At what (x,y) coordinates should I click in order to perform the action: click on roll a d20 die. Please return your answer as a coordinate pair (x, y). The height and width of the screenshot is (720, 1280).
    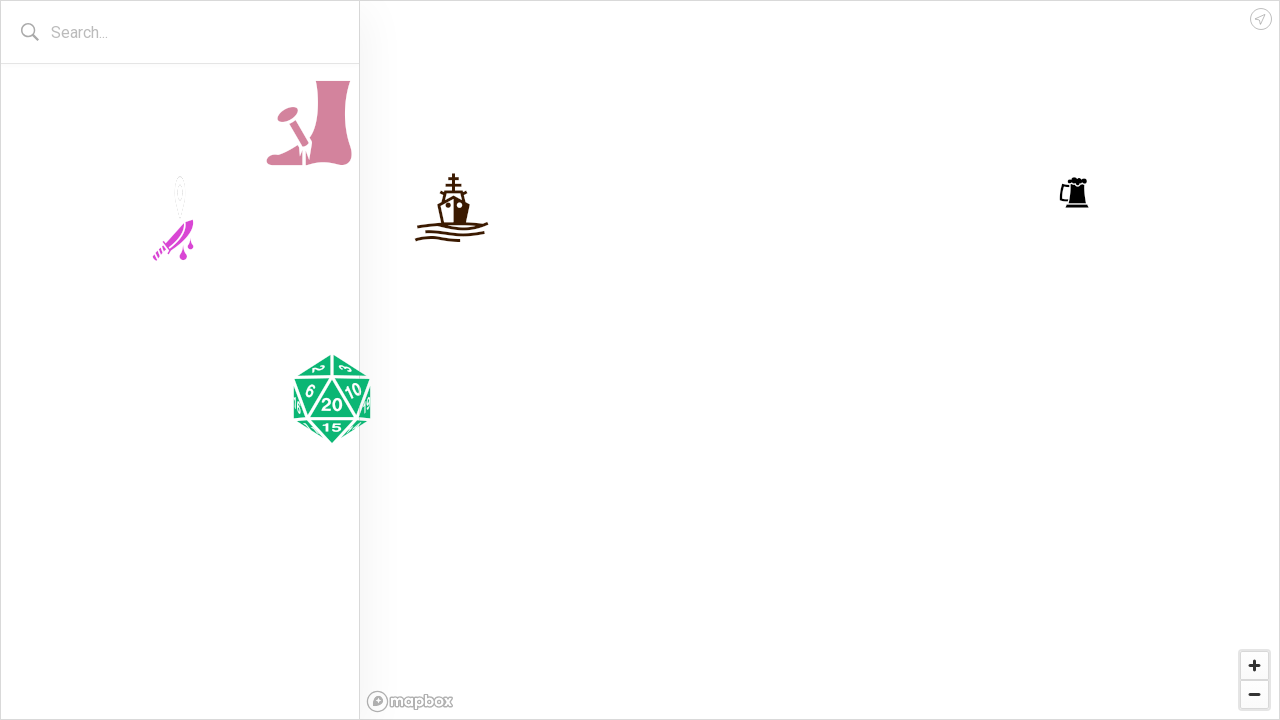
    Looking at the image, I should click on (332, 399).